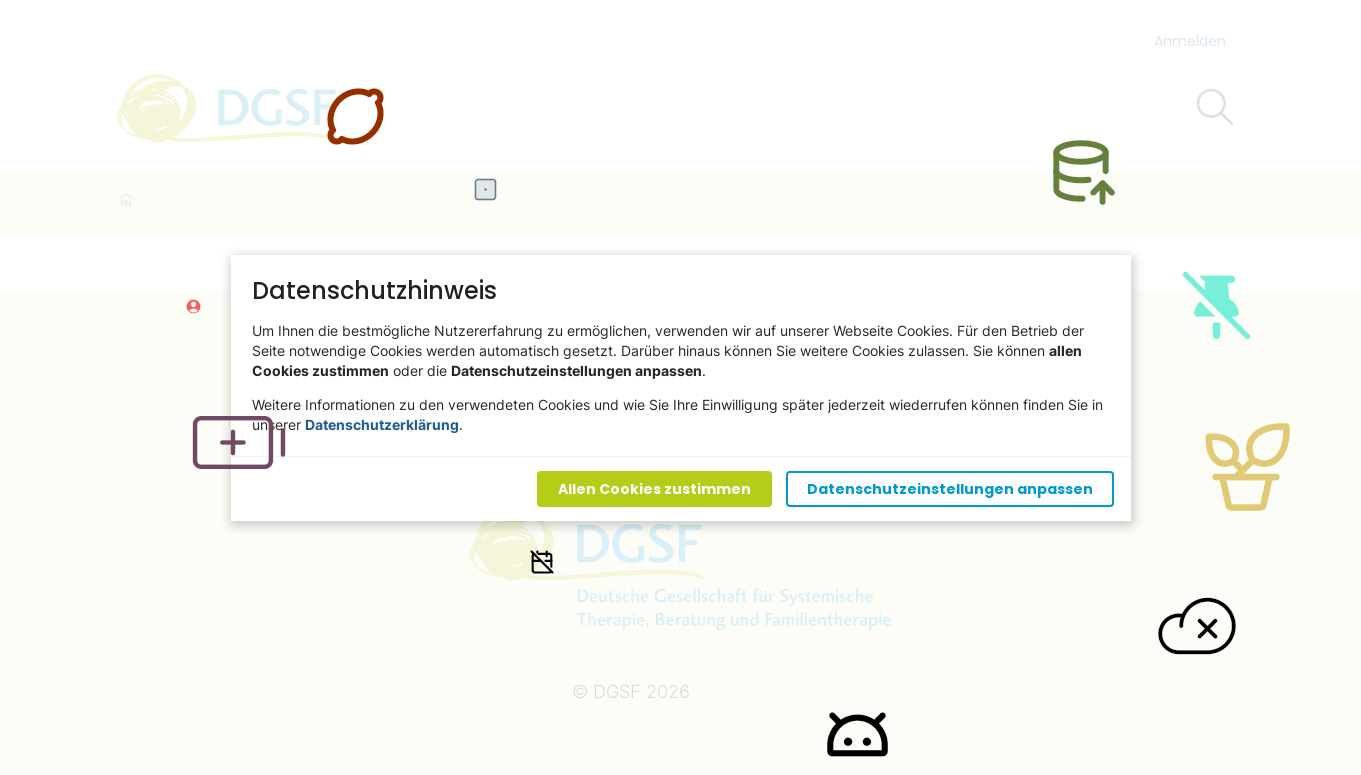 The width and height of the screenshot is (1361, 775). I want to click on unpin this item, so click(1216, 305).